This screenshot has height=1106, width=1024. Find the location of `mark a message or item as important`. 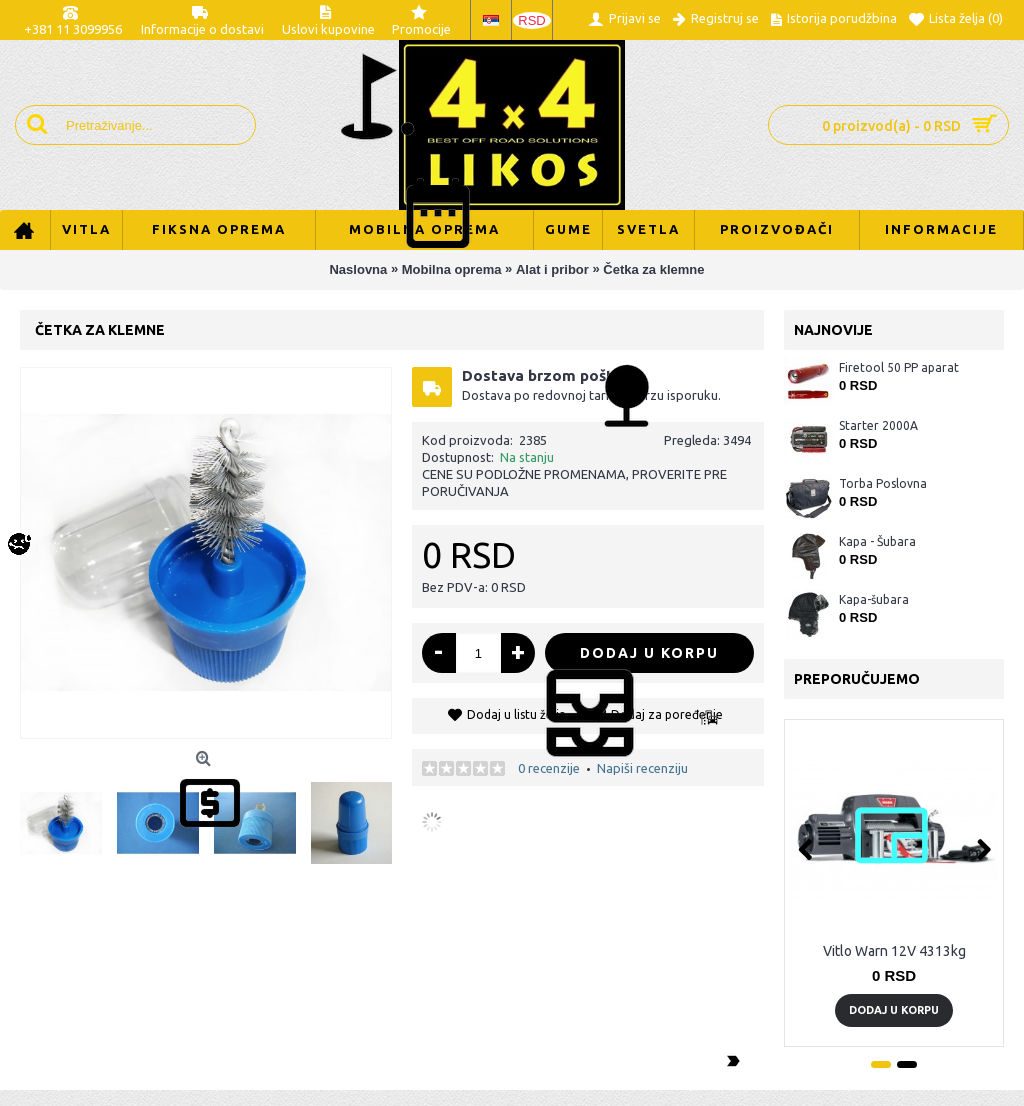

mark a message or item as important is located at coordinates (733, 1061).